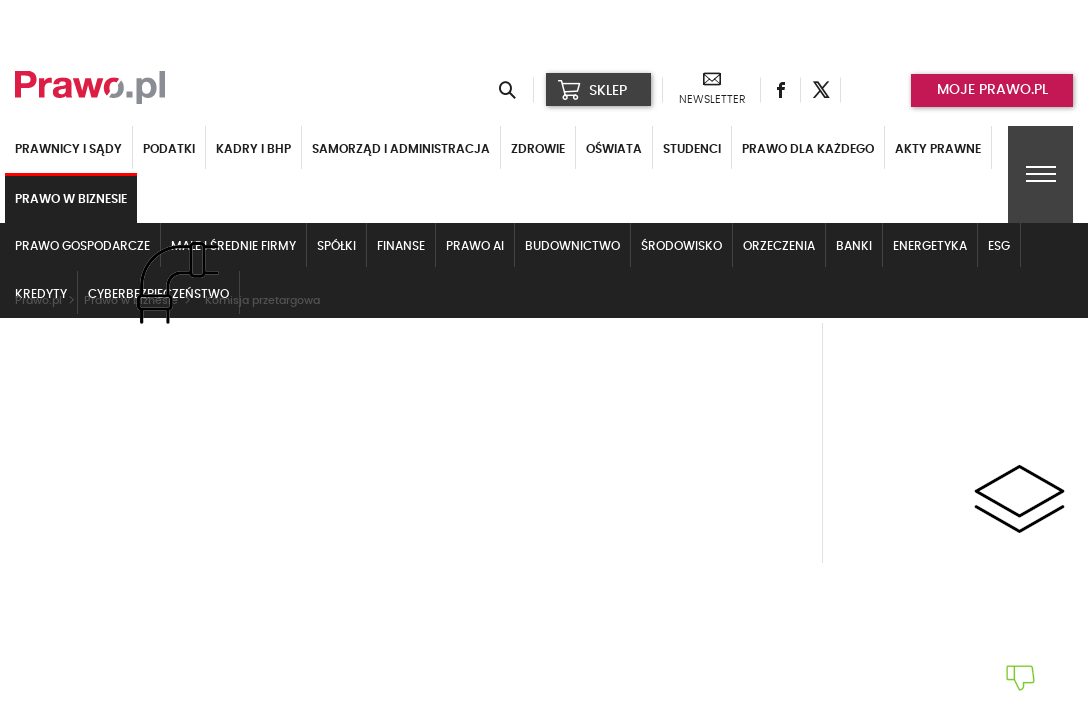  What do you see at coordinates (1019, 500) in the screenshot?
I see `view layers or stacked content` at bounding box center [1019, 500].